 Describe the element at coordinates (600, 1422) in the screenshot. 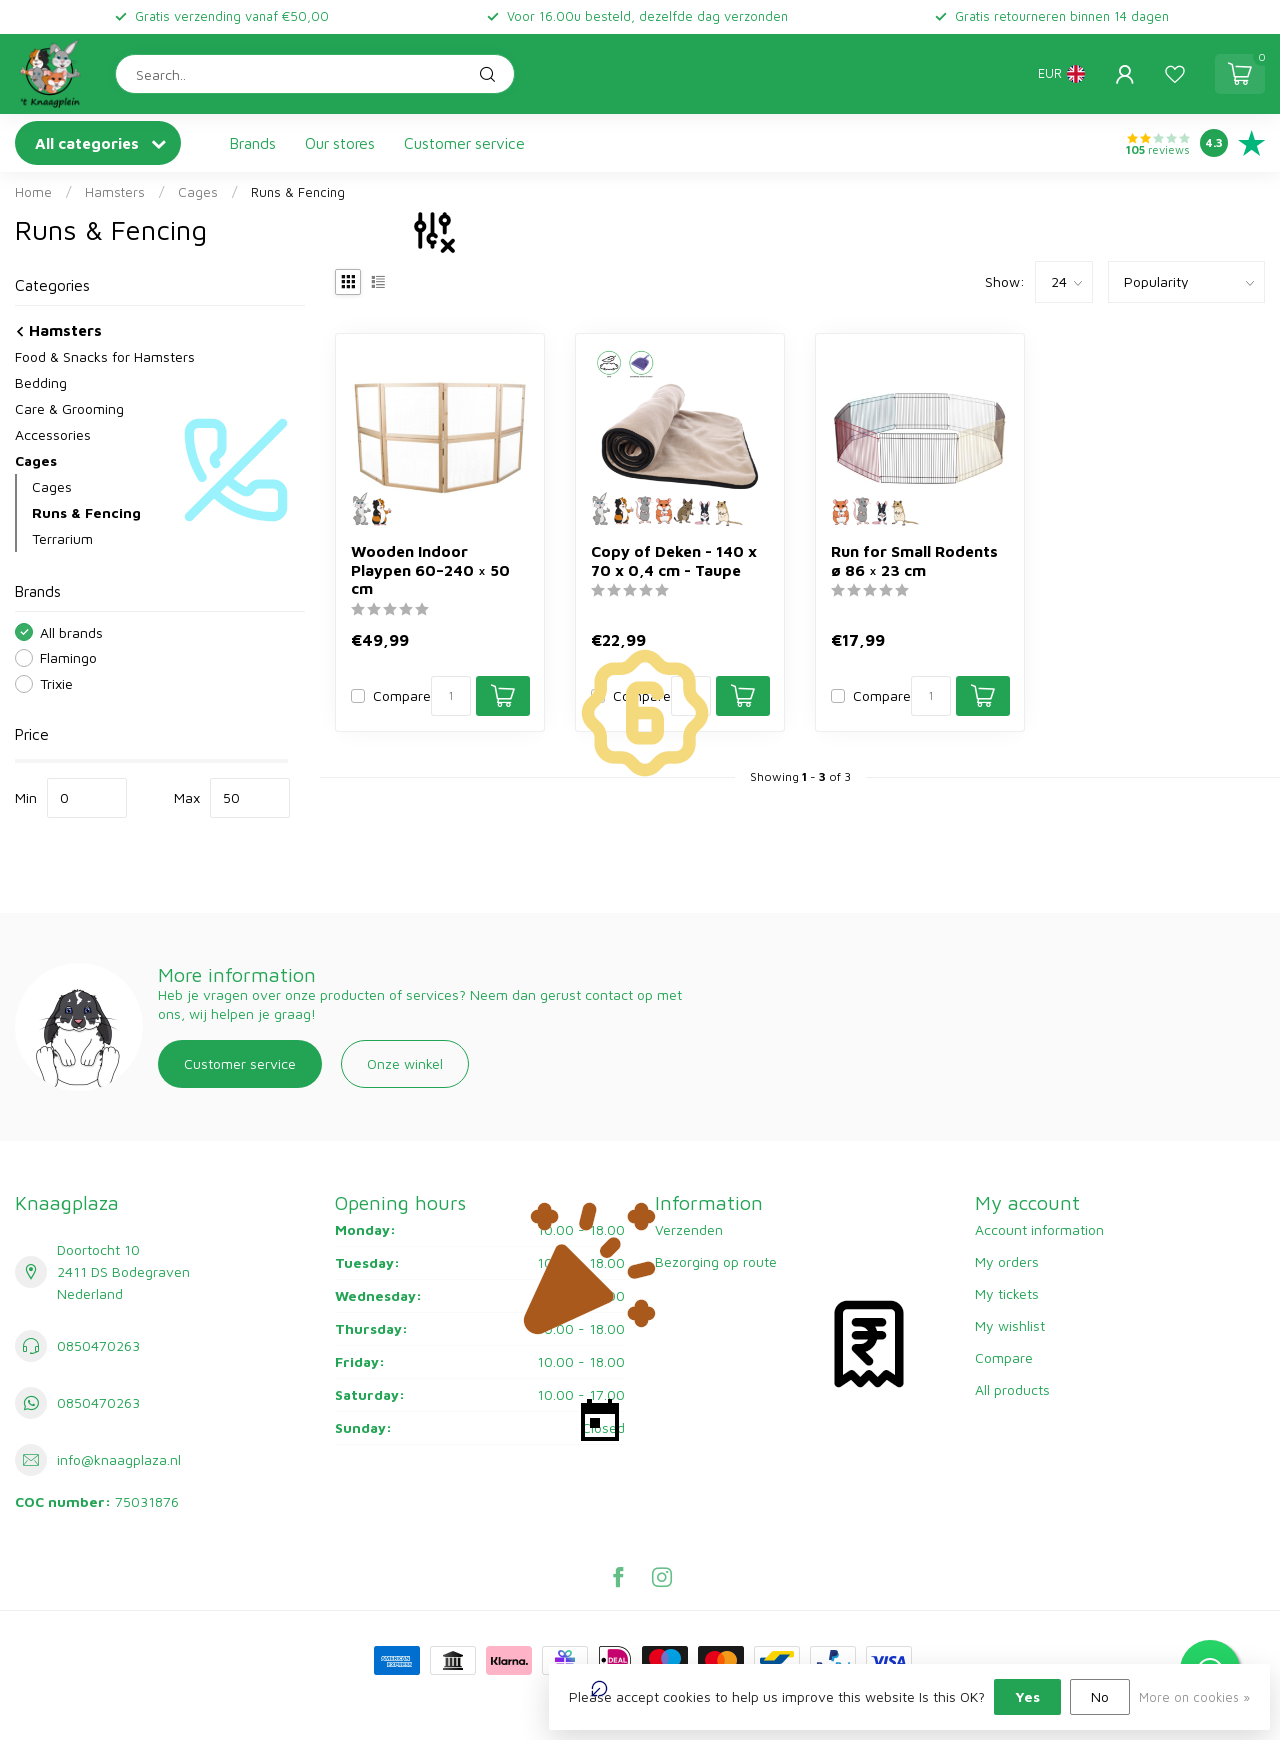

I see `view today's date or events` at that location.